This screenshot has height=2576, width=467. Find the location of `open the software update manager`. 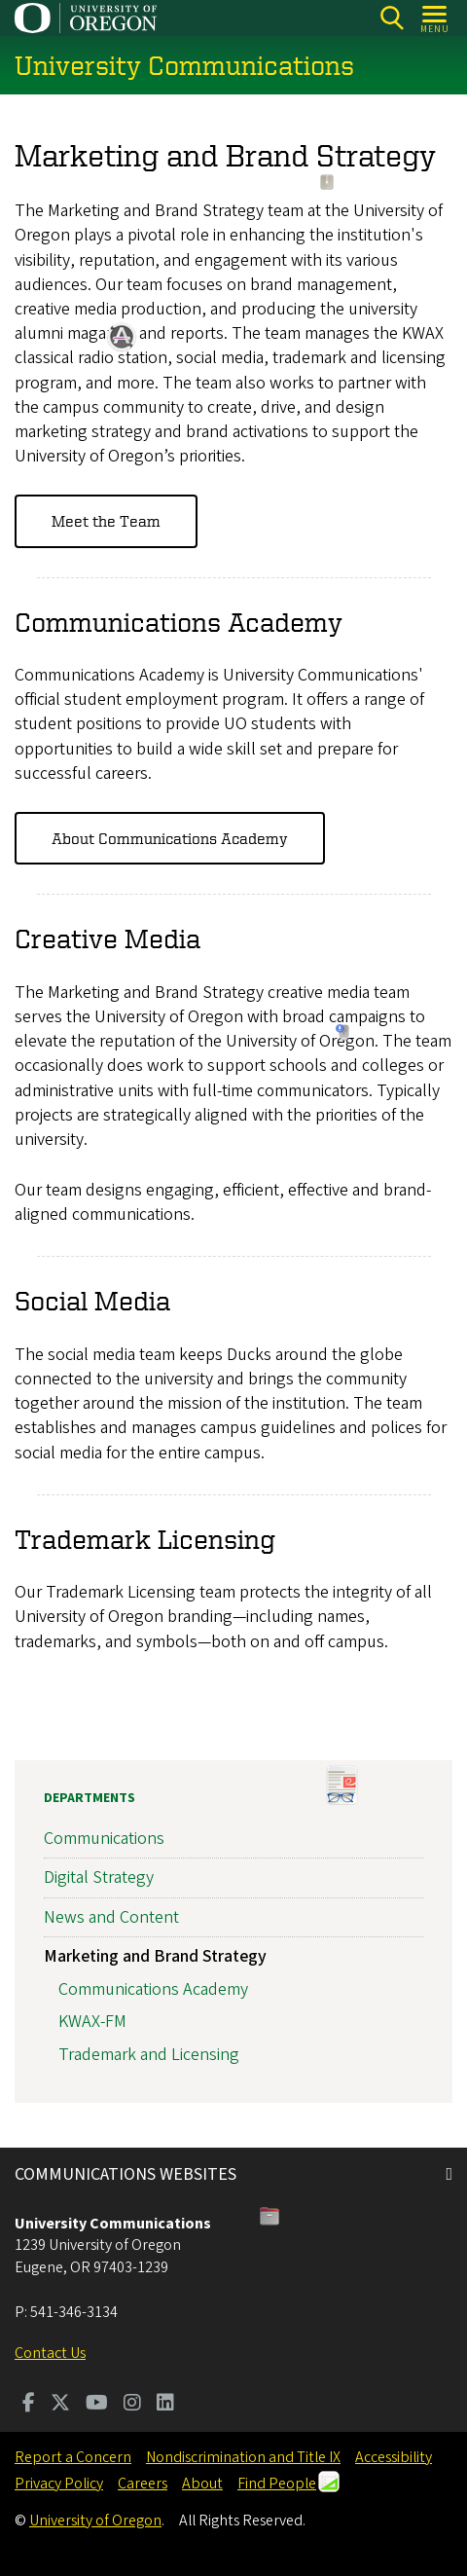

open the software update manager is located at coordinates (122, 337).